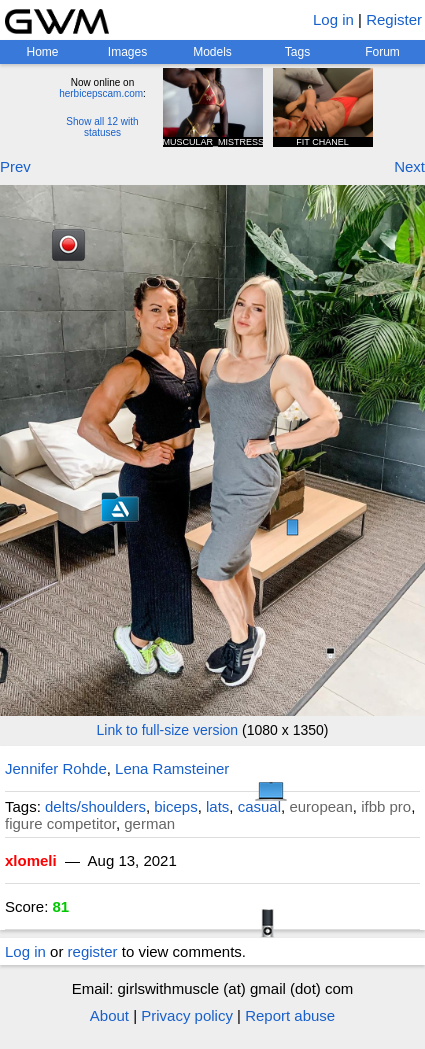  I want to click on iPod nano device in your connected devices, so click(267, 923).